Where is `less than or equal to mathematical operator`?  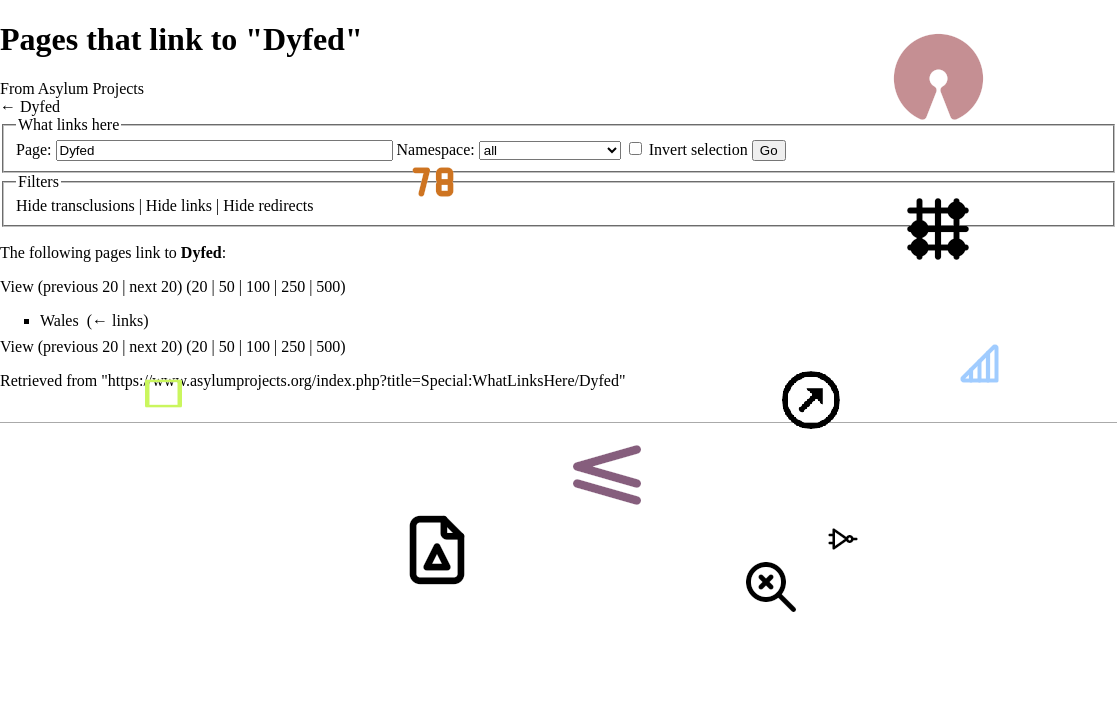 less than or equal to mathematical operator is located at coordinates (607, 475).